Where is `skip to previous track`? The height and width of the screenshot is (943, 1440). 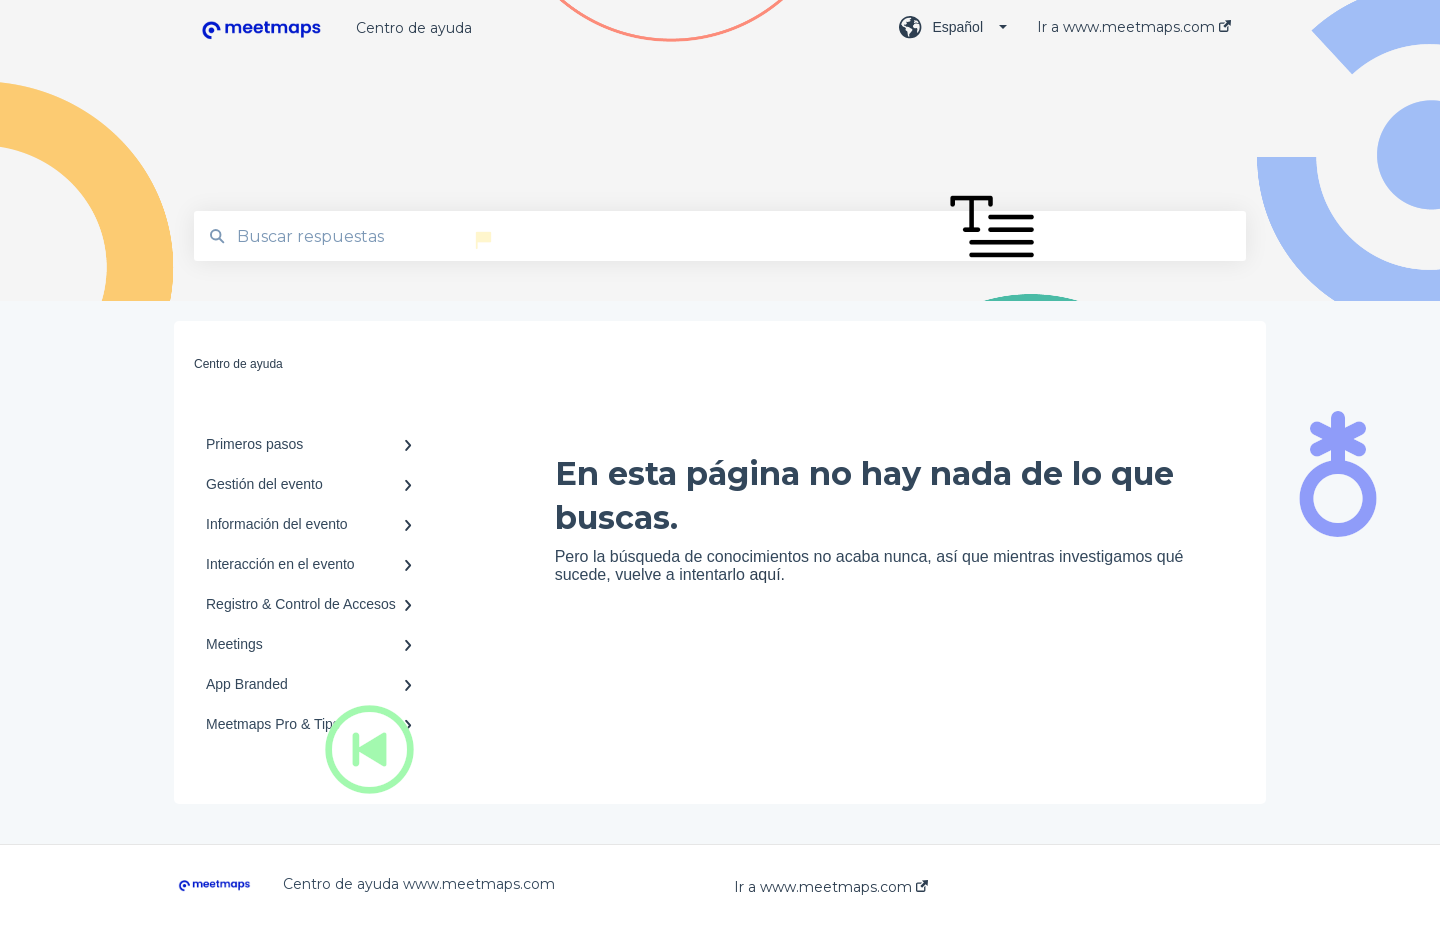 skip to previous track is located at coordinates (369, 749).